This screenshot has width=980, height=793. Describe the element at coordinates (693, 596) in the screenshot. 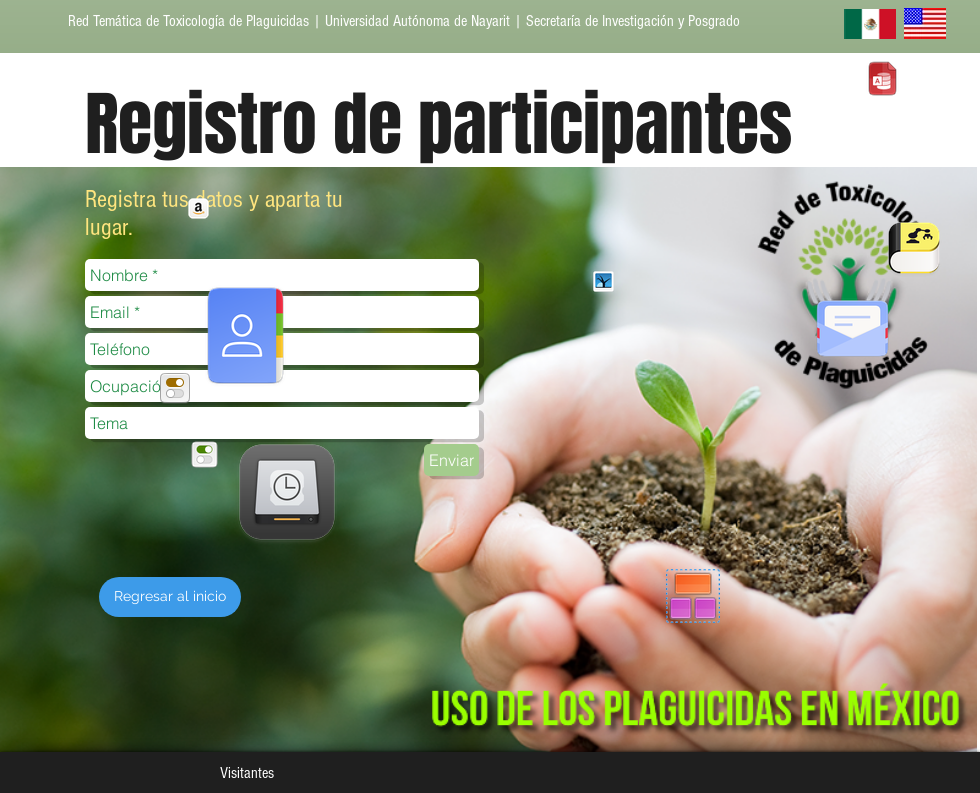

I see `select all items in the current view` at that location.